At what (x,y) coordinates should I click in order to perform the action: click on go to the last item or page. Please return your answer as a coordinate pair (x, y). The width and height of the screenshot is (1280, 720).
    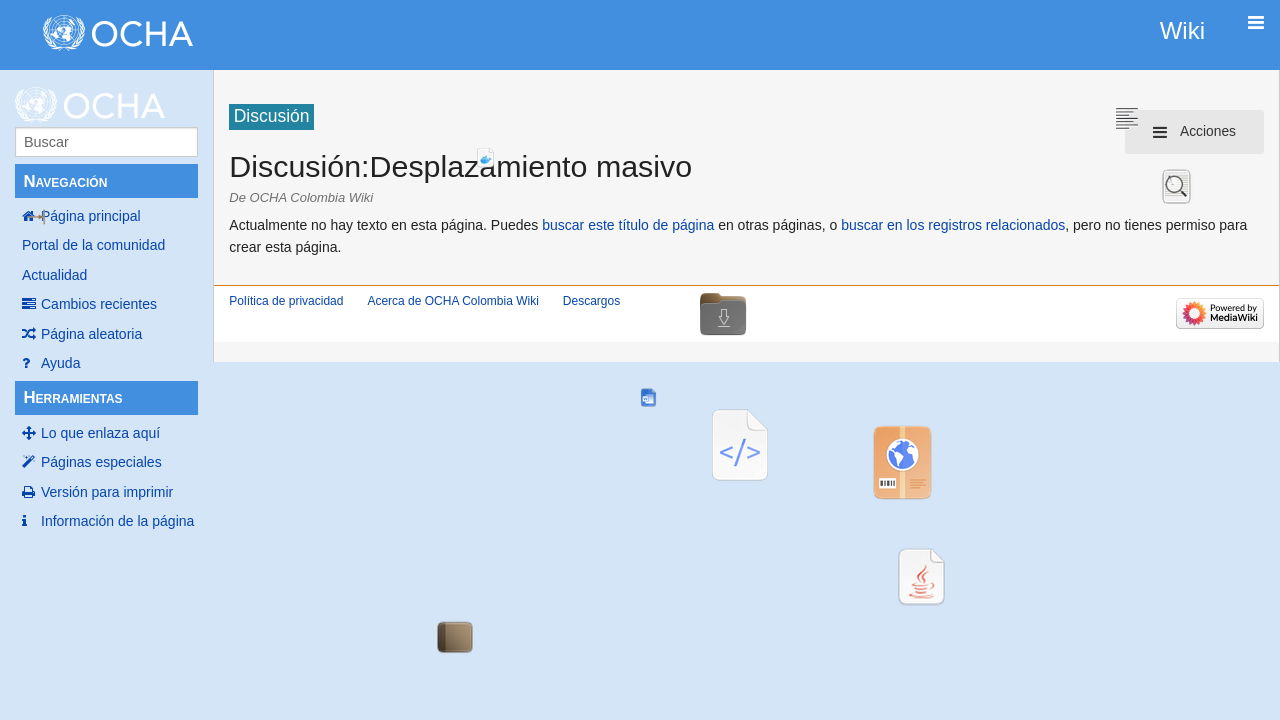
    Looking at the image, I should click on (36, 217).